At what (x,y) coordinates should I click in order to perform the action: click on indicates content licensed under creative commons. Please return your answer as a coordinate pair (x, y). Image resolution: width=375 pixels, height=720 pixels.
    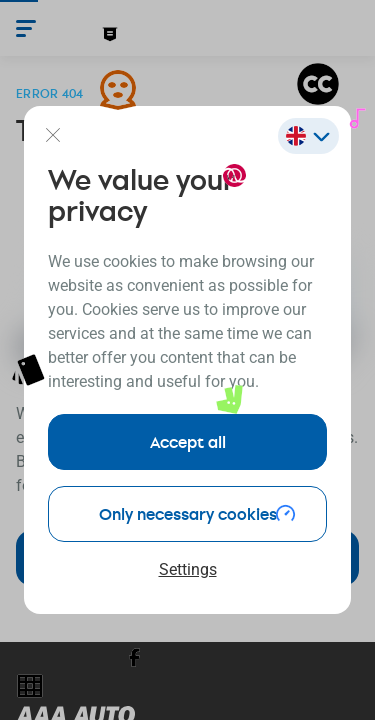
    Looking at the image, I should click on (318, 84).